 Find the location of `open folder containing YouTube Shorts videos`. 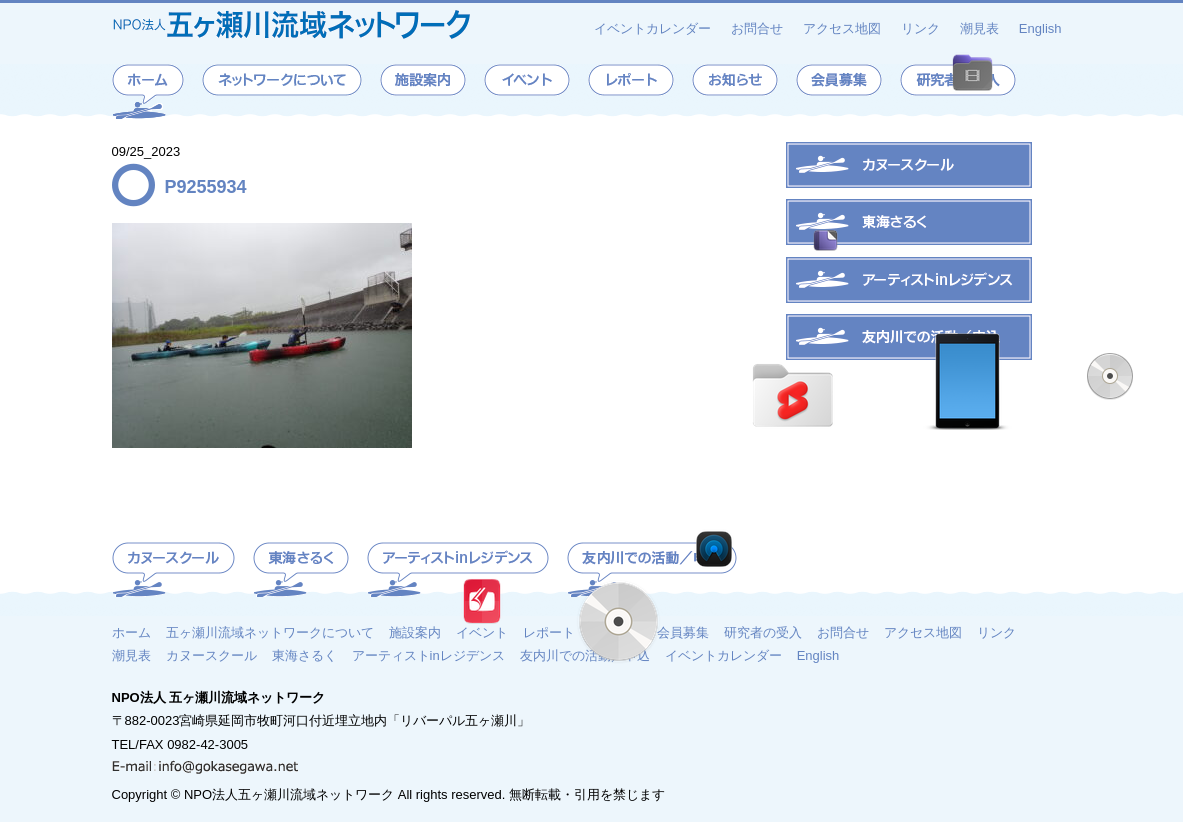

open folder containing YouTube Shorts videos is located at coordinates (792, 397).